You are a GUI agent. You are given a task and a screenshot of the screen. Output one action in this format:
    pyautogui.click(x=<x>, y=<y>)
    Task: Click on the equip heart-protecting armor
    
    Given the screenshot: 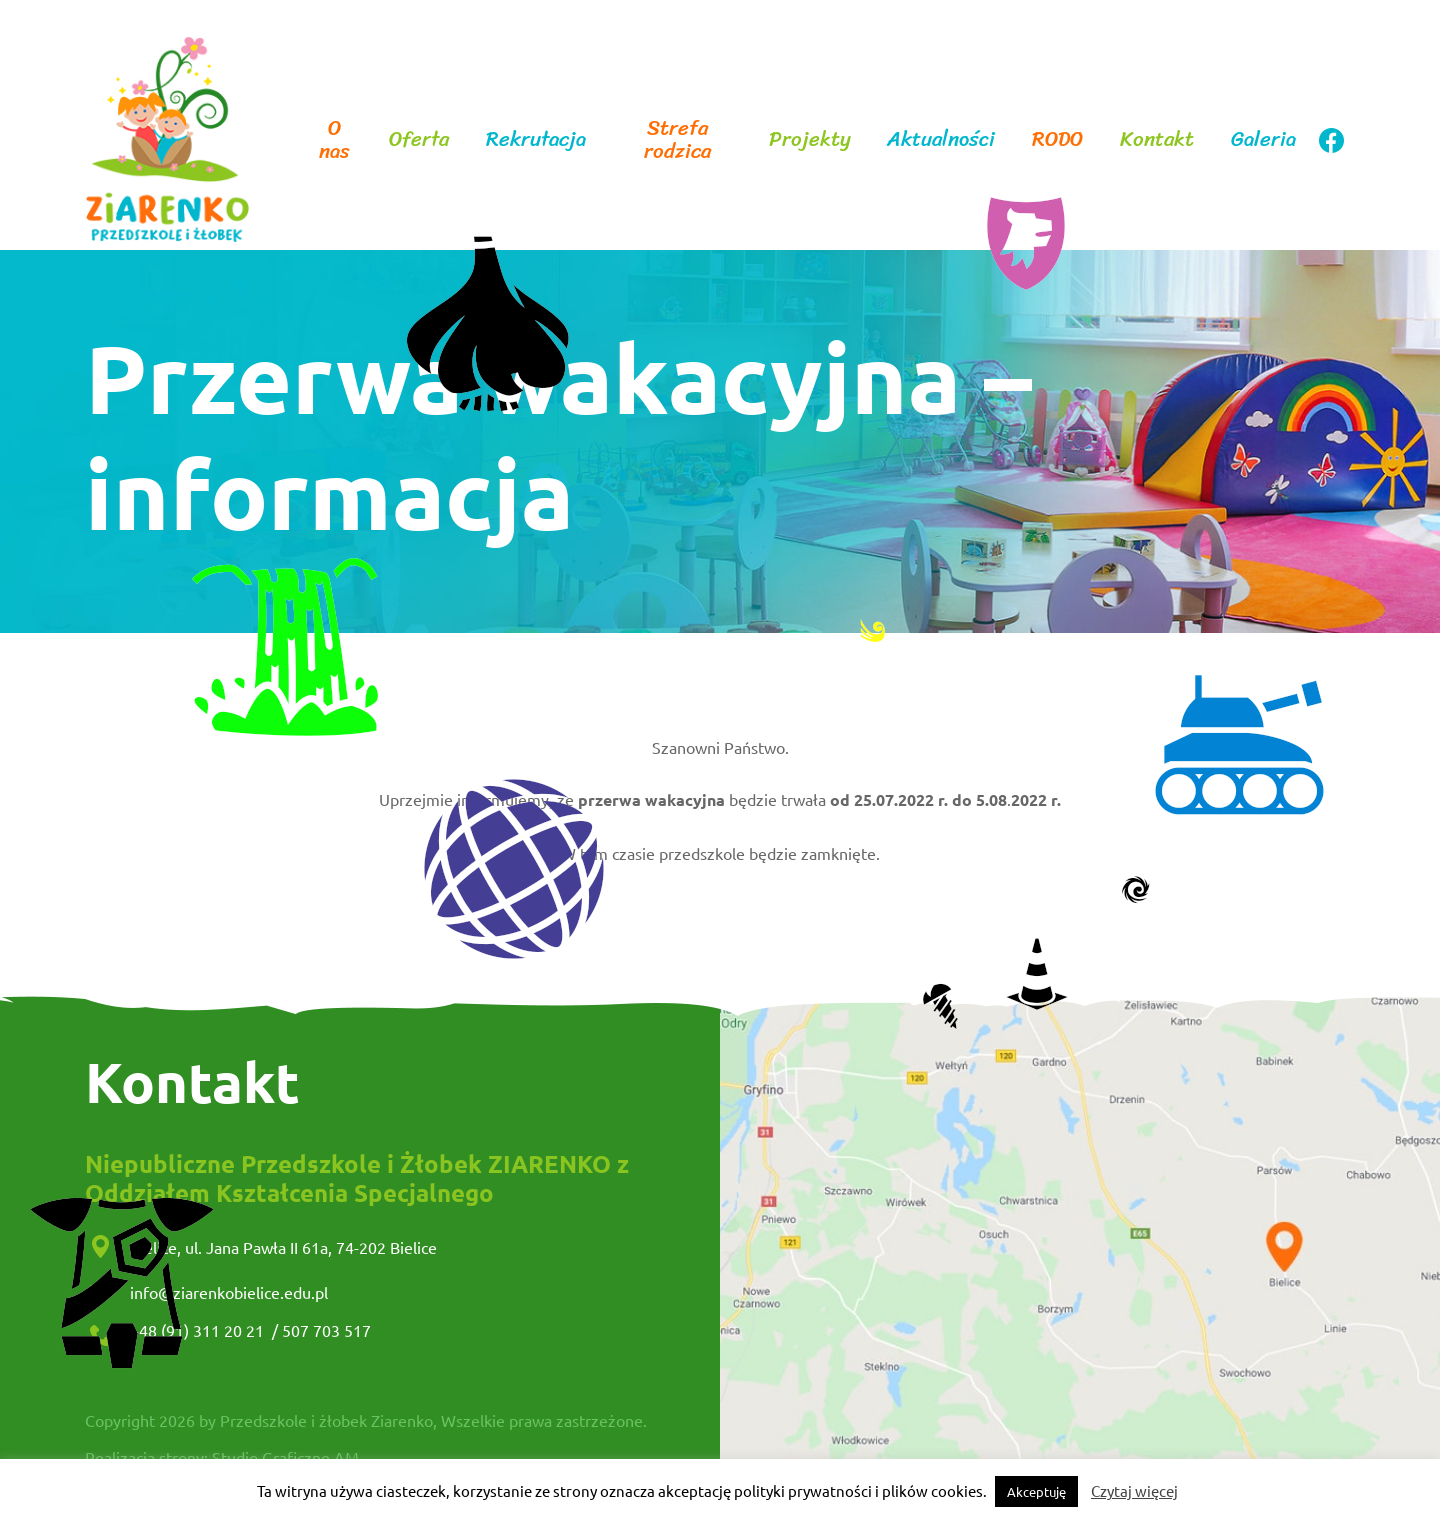 What is the action you would take?
    pyautogui.click(x=122, y=1283)
    